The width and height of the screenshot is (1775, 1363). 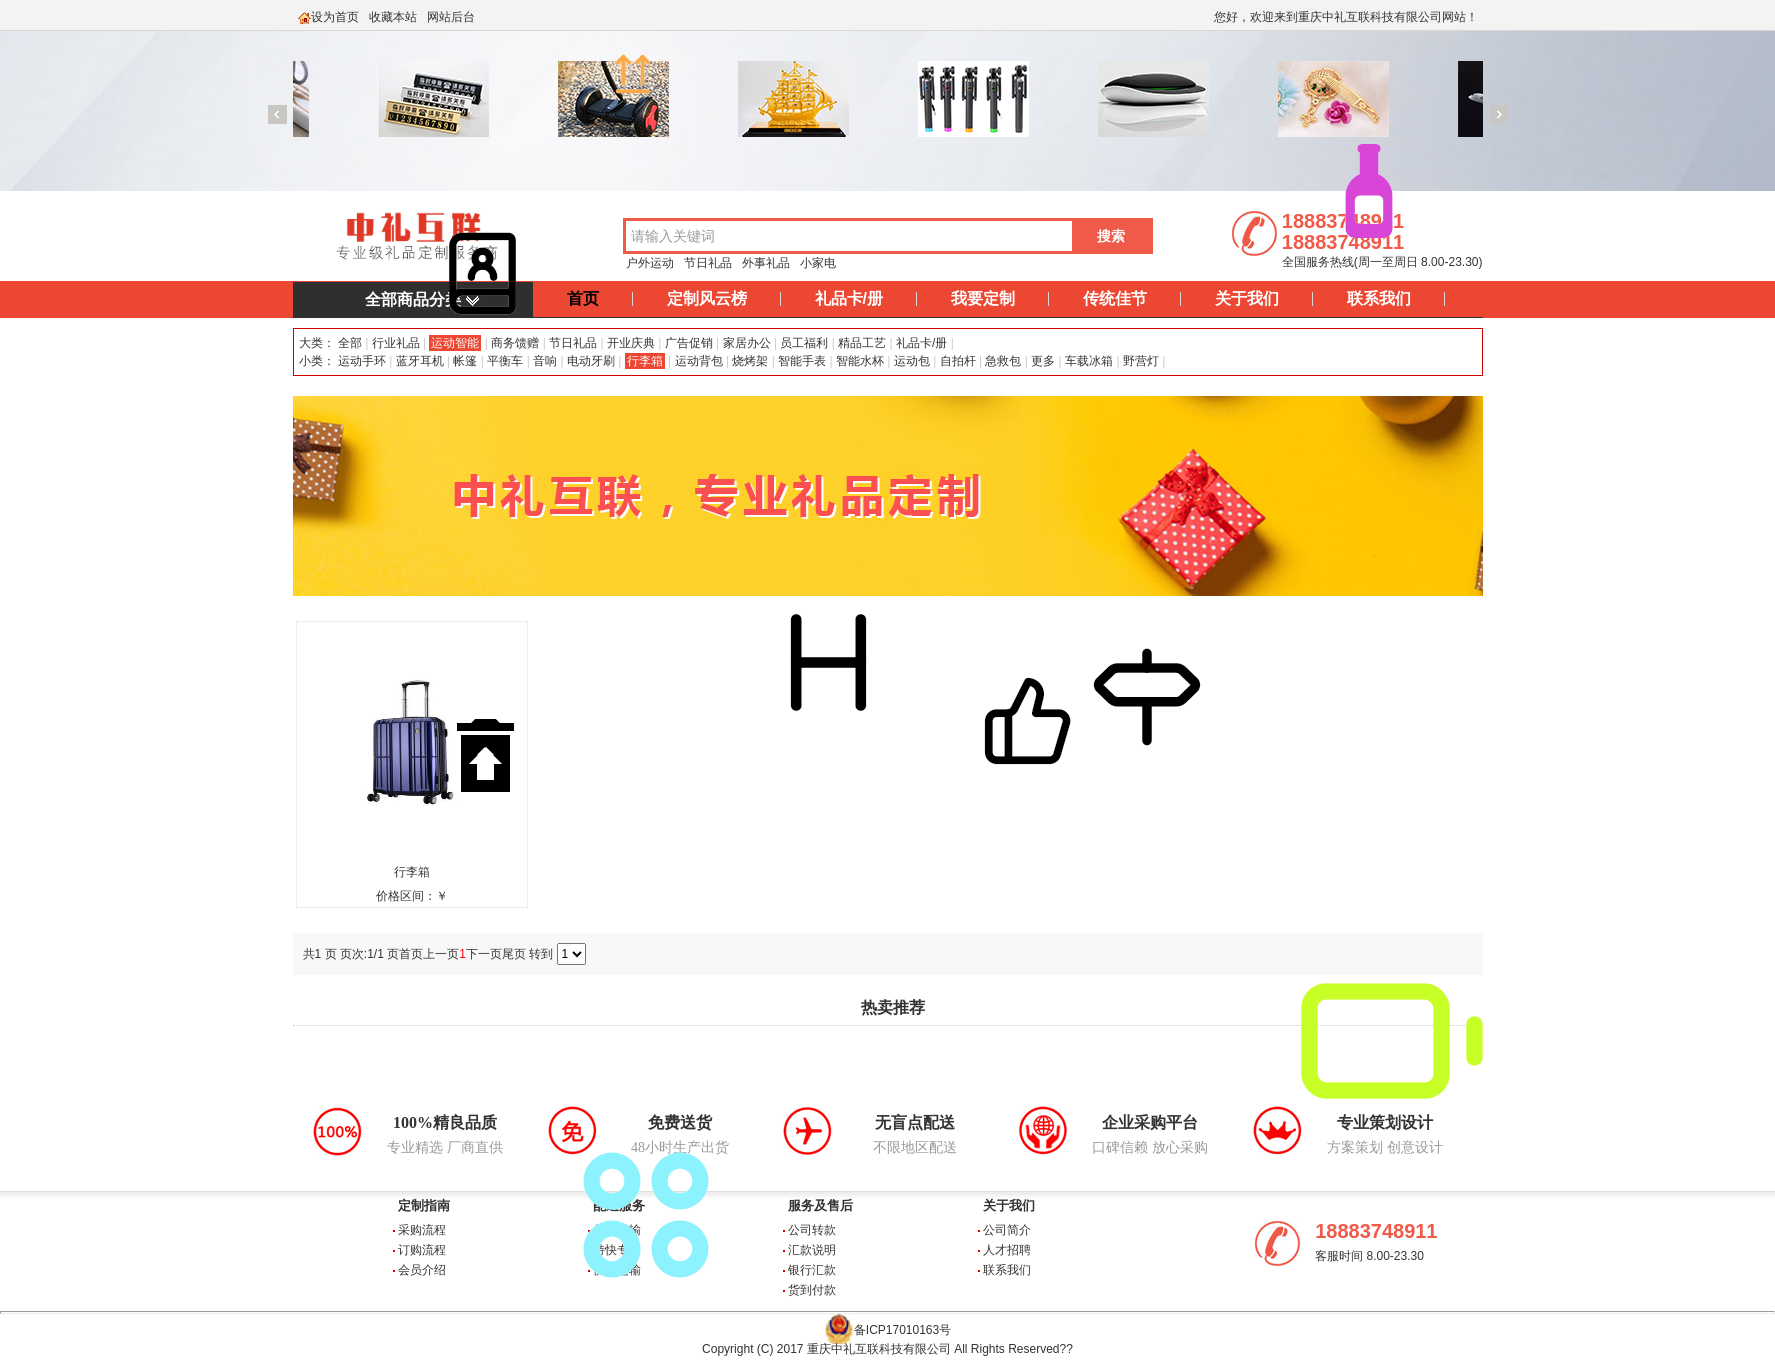 I want to click on access navigation or directions, so click(x=1147, y=697).